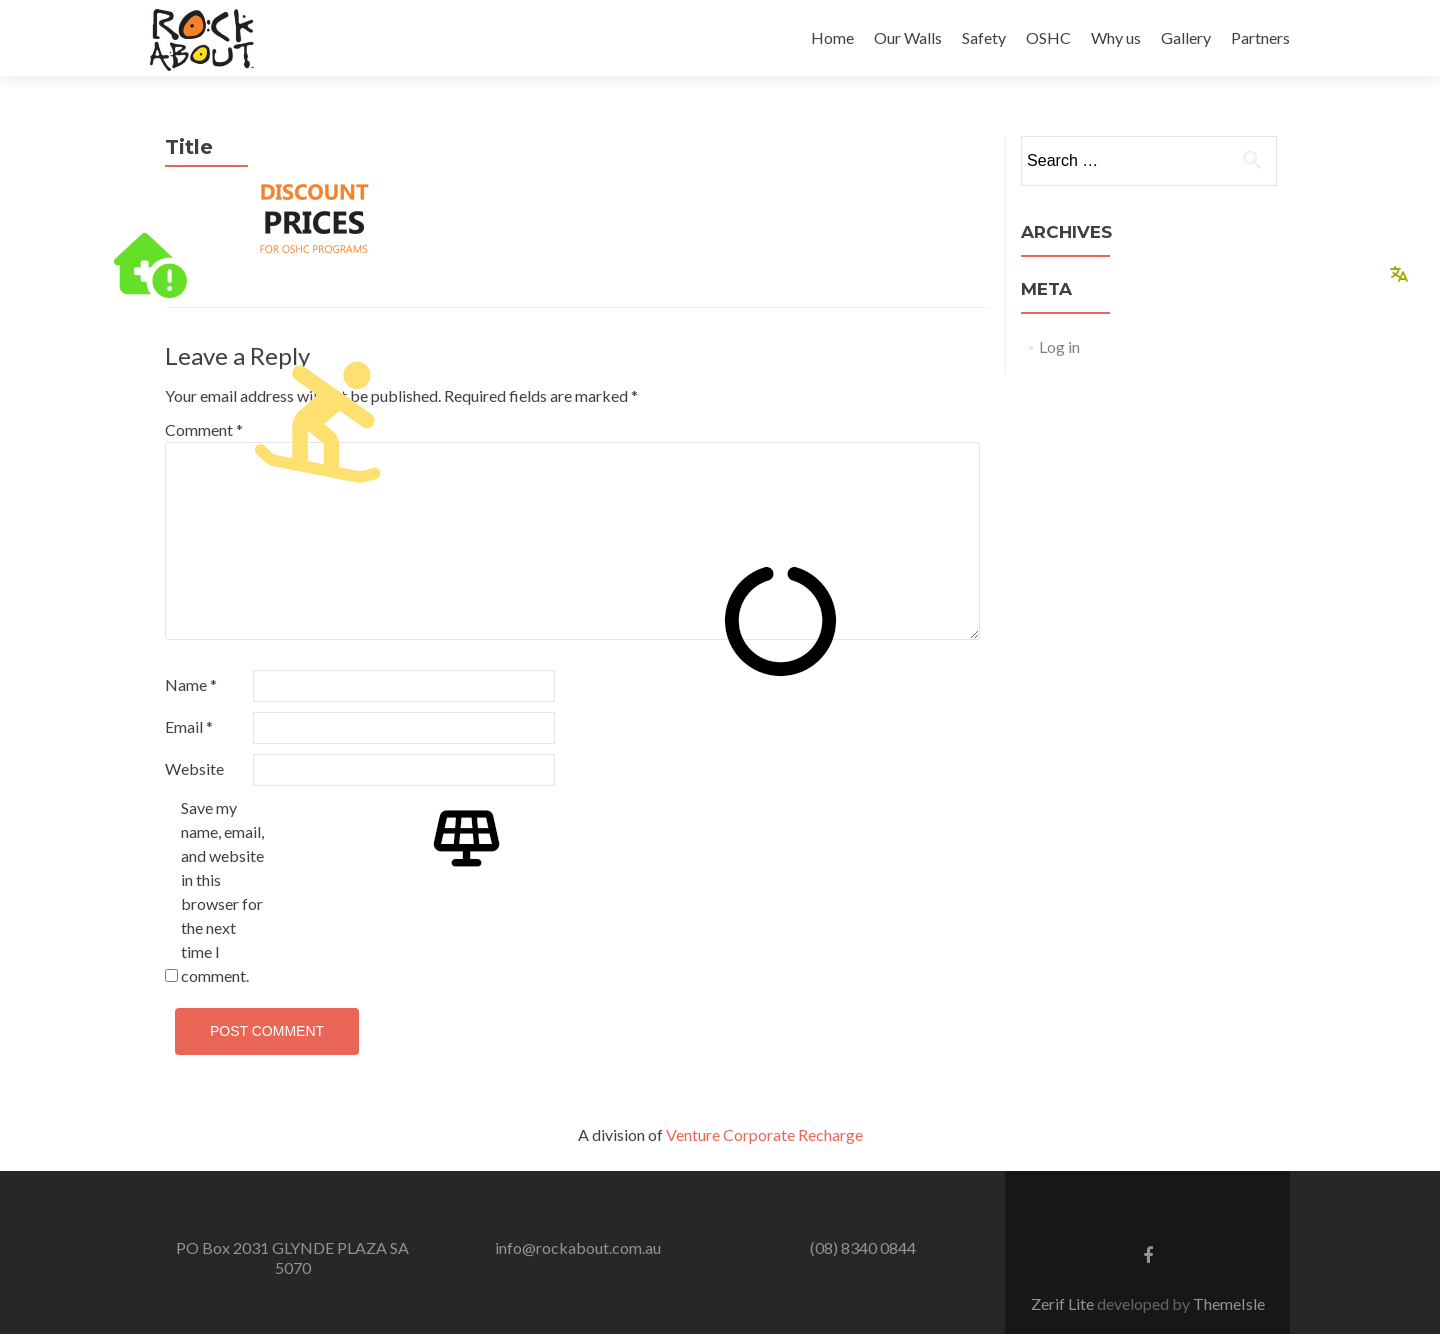 The image size is (1440, 1334). What do you see at coordinates (323, 420) in the screenshot?
I see `access snowboarding or winter sports content` at bounding box center [323, 420].